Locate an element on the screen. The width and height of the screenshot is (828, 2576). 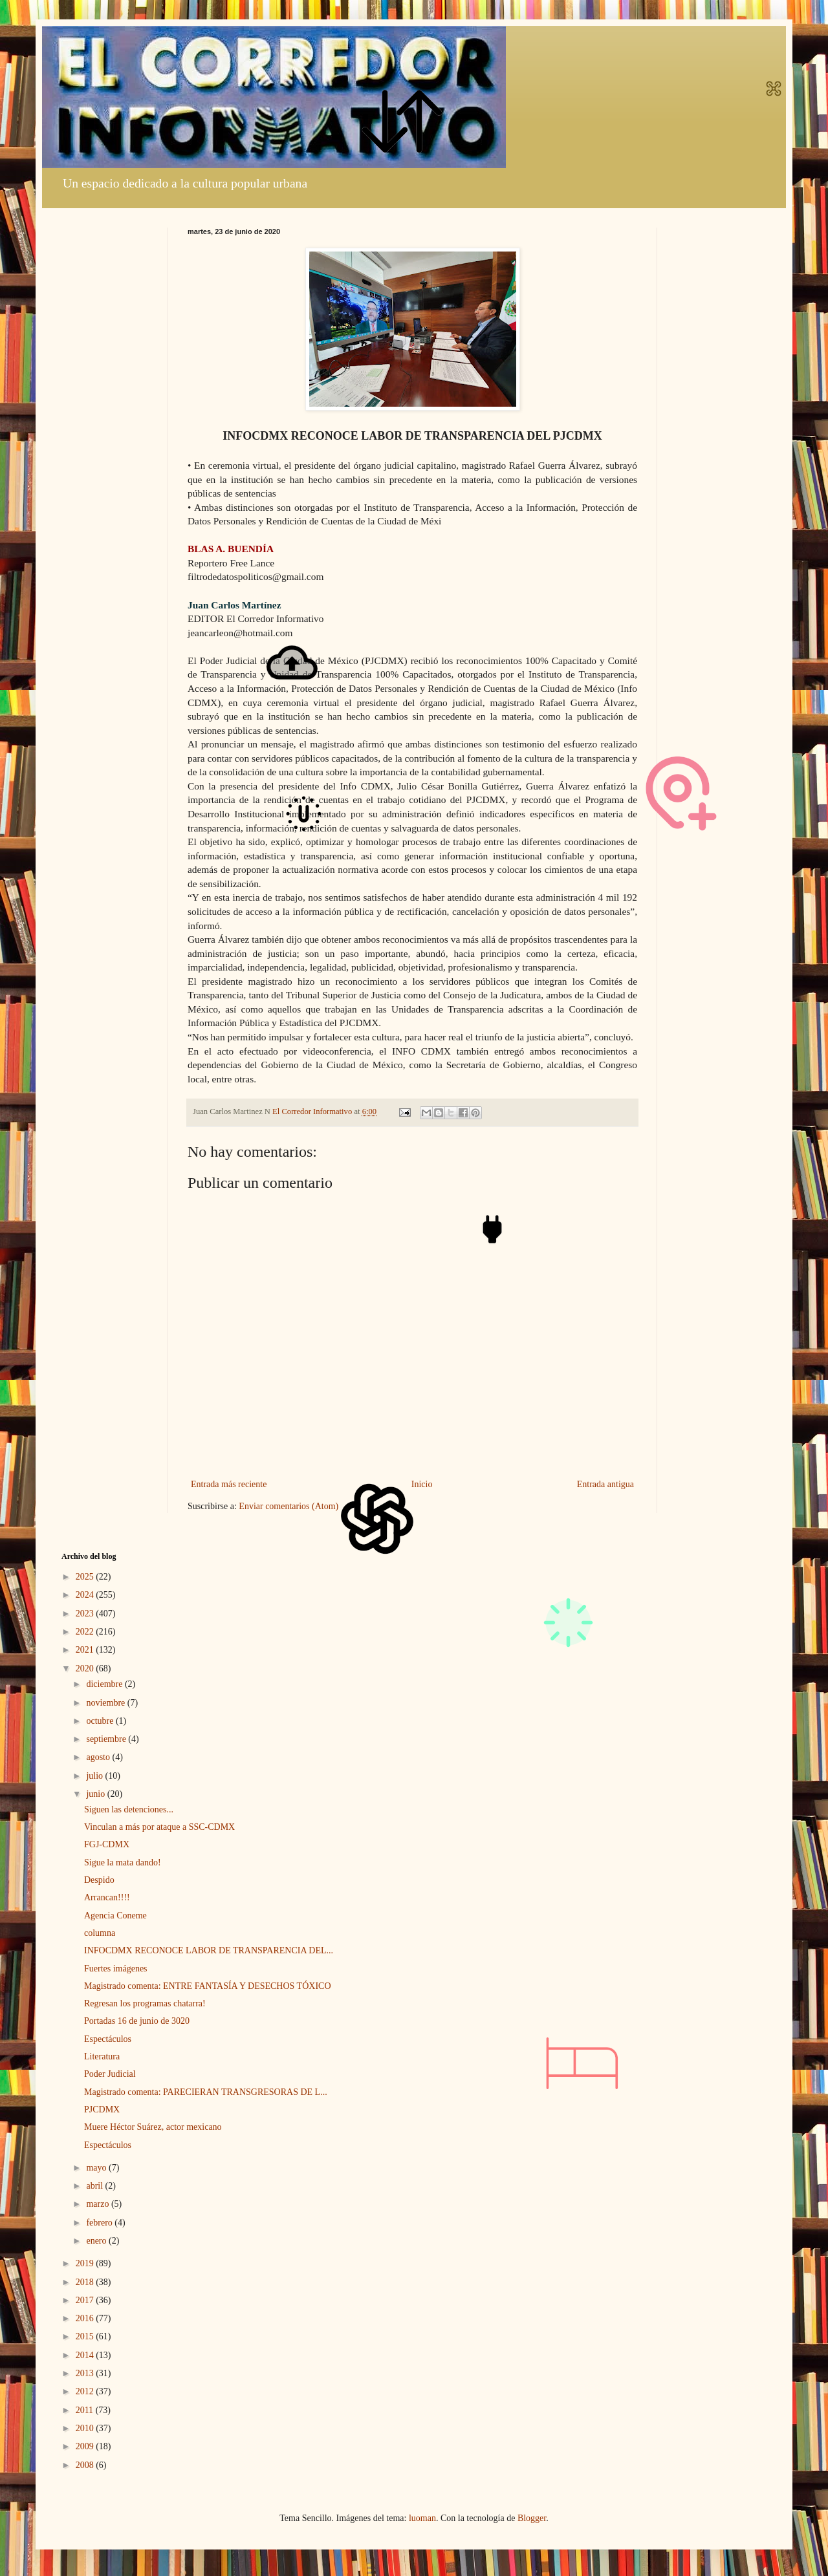
upload file to cloud storage is located at coordinates (292, 662).